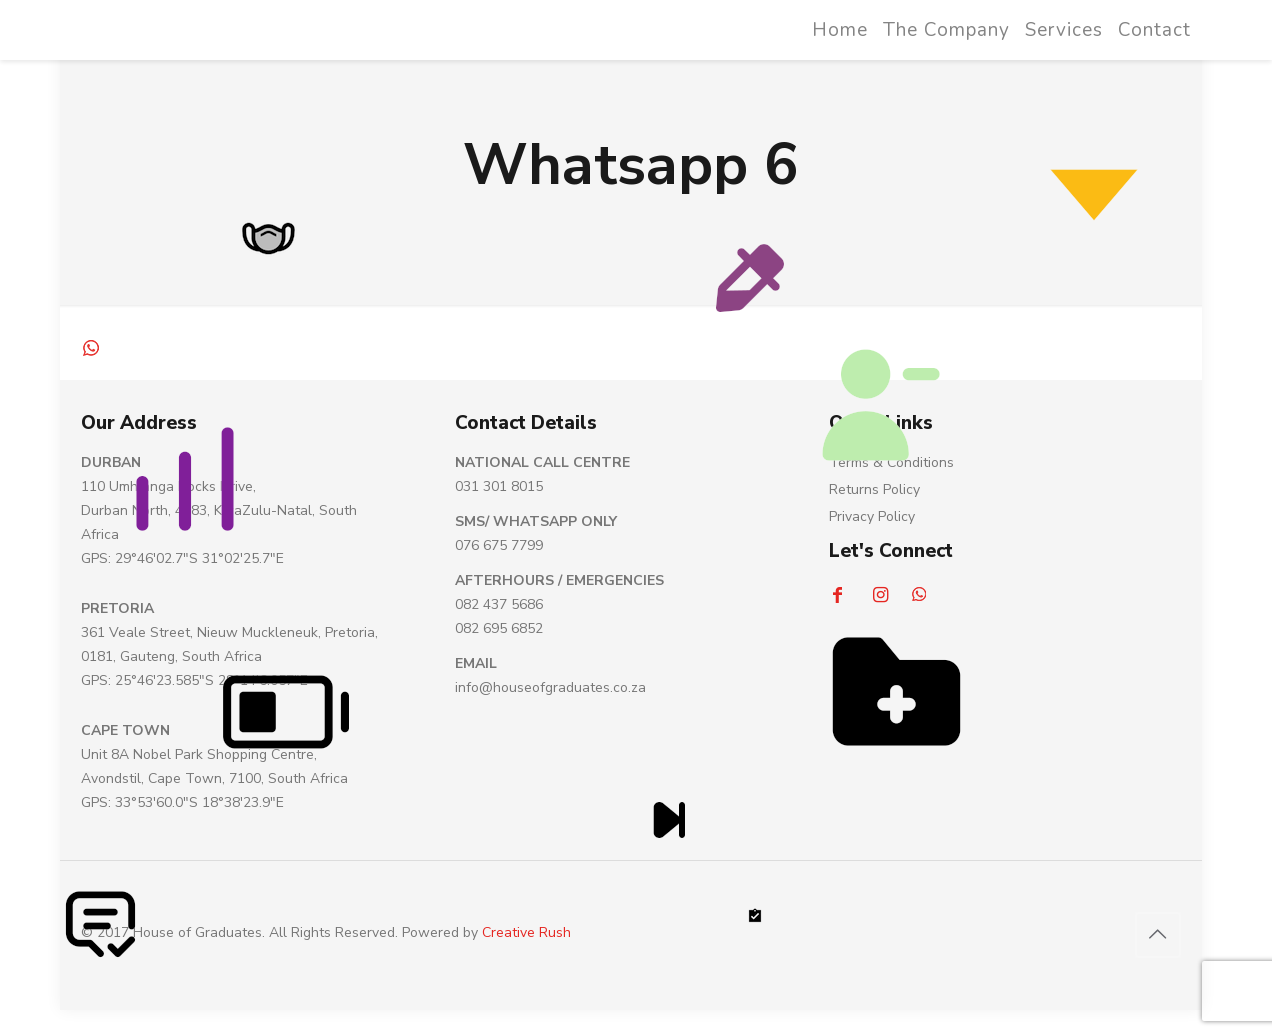 The image size is (1272, 1035). I want to click on indicates battery at medium charge level, so click(284, 712).